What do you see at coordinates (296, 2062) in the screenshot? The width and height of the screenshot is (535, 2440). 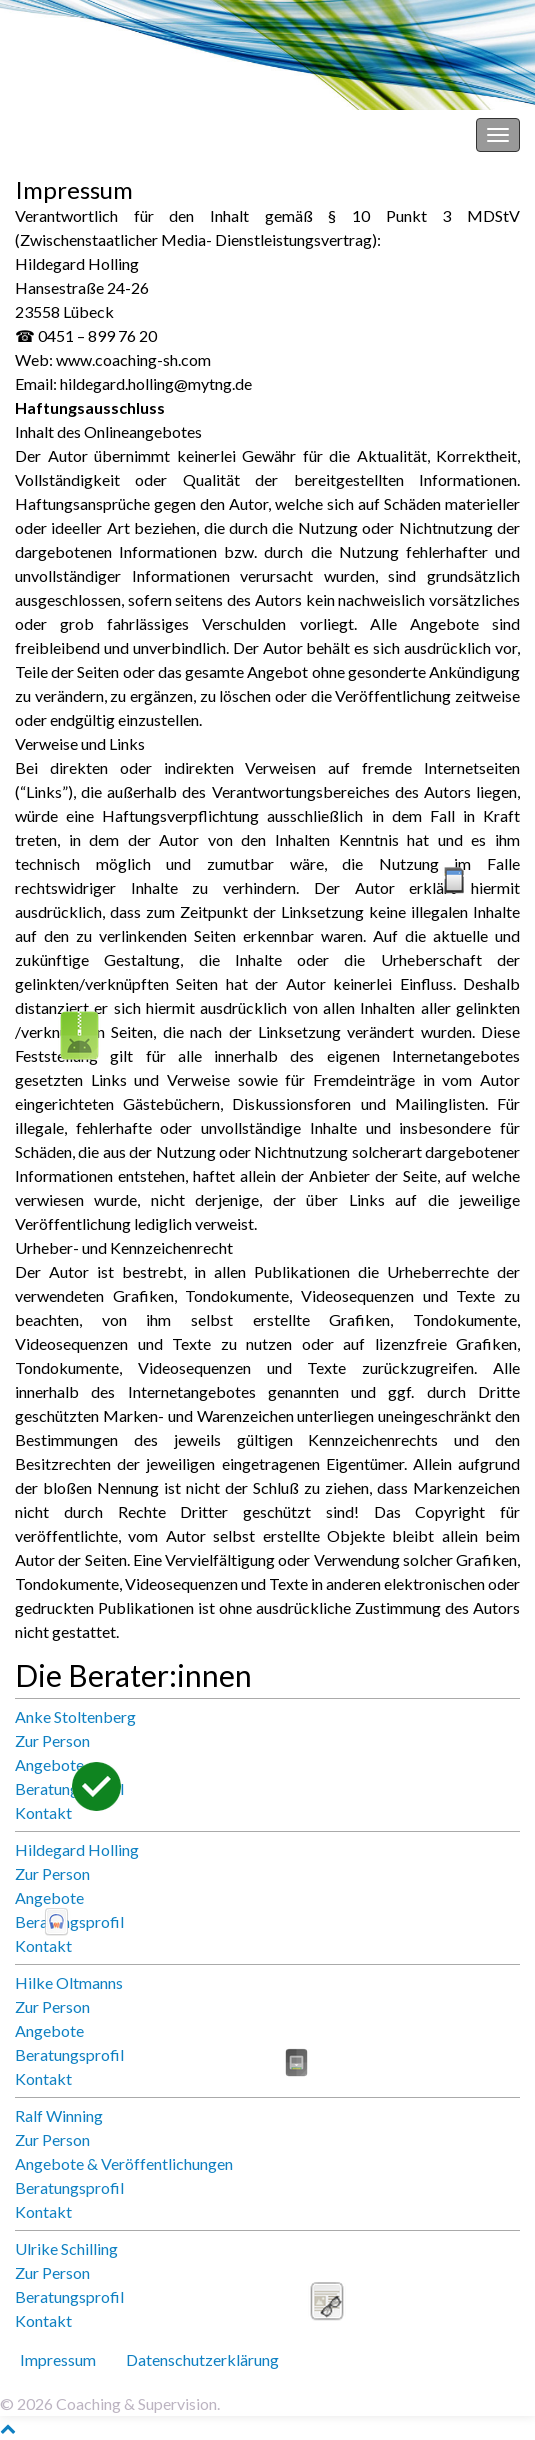 I see `a sega genesis ROM file` at bounding box center [296, 2062].